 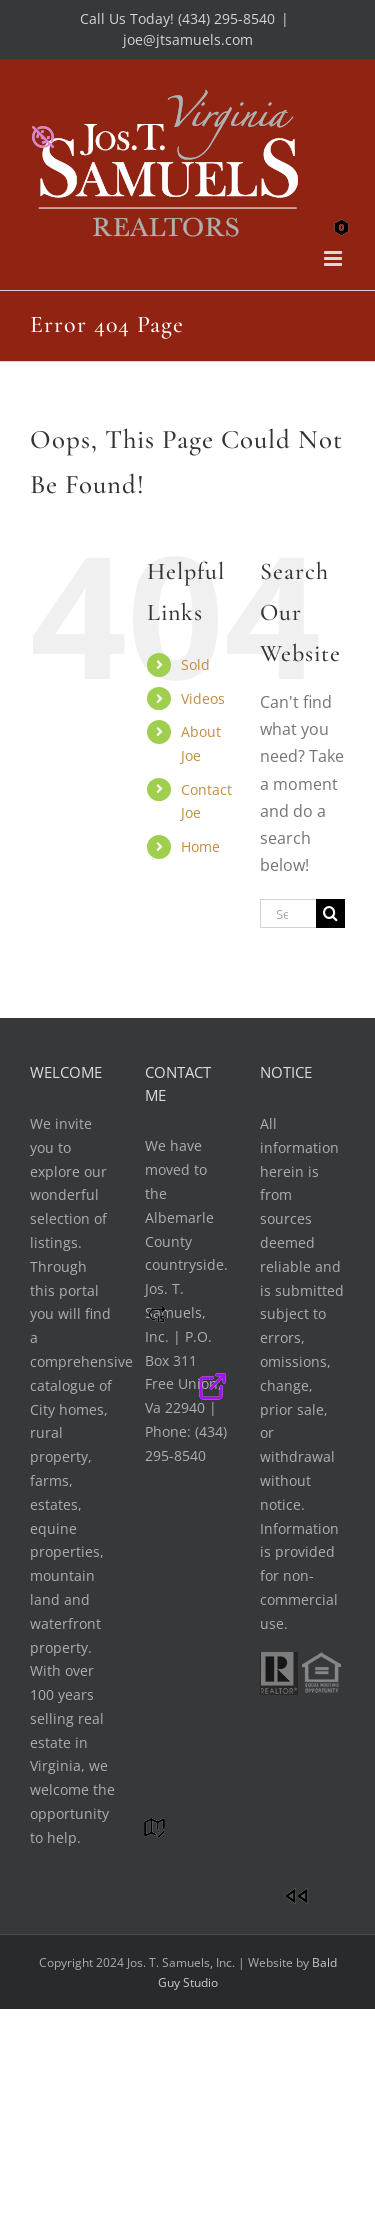 What do you see at coordinates (157, 1314) in the screenshot?
I see `skip forward 15 seconds` at bounding box center [157, 1314].